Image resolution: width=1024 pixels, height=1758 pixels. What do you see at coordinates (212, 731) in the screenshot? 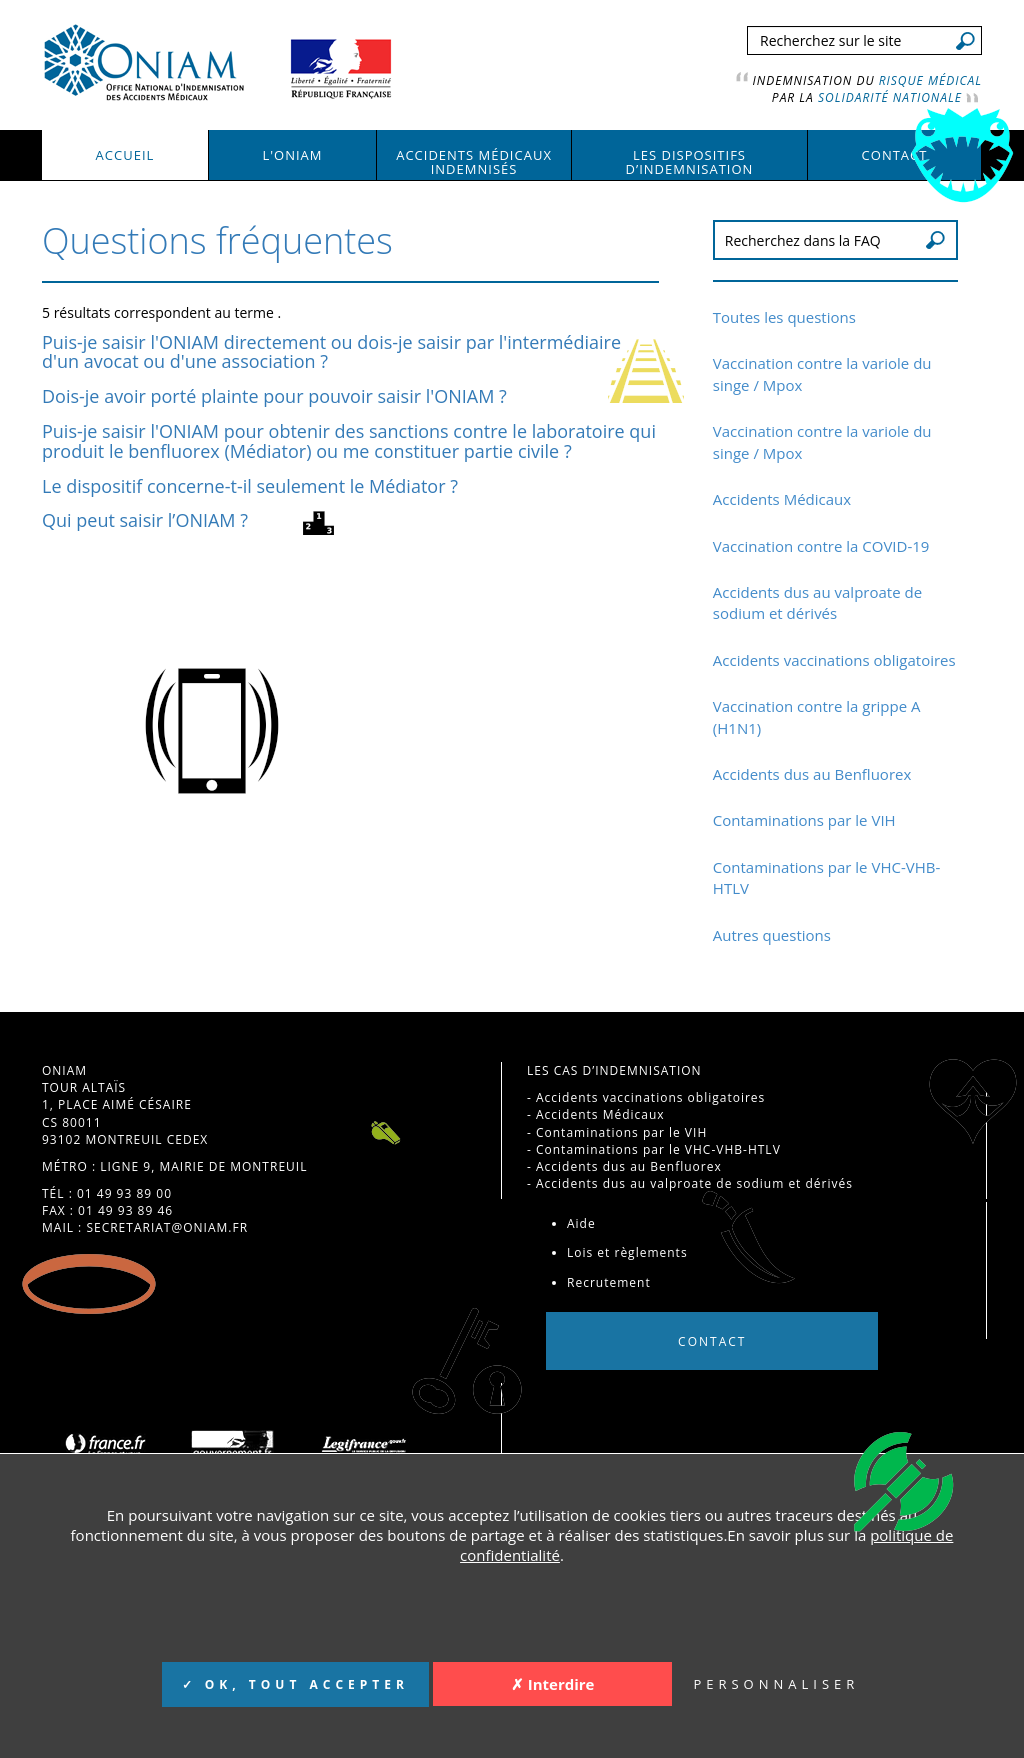
I see `incoming call or notification alert` at bounding box center [212, 731].